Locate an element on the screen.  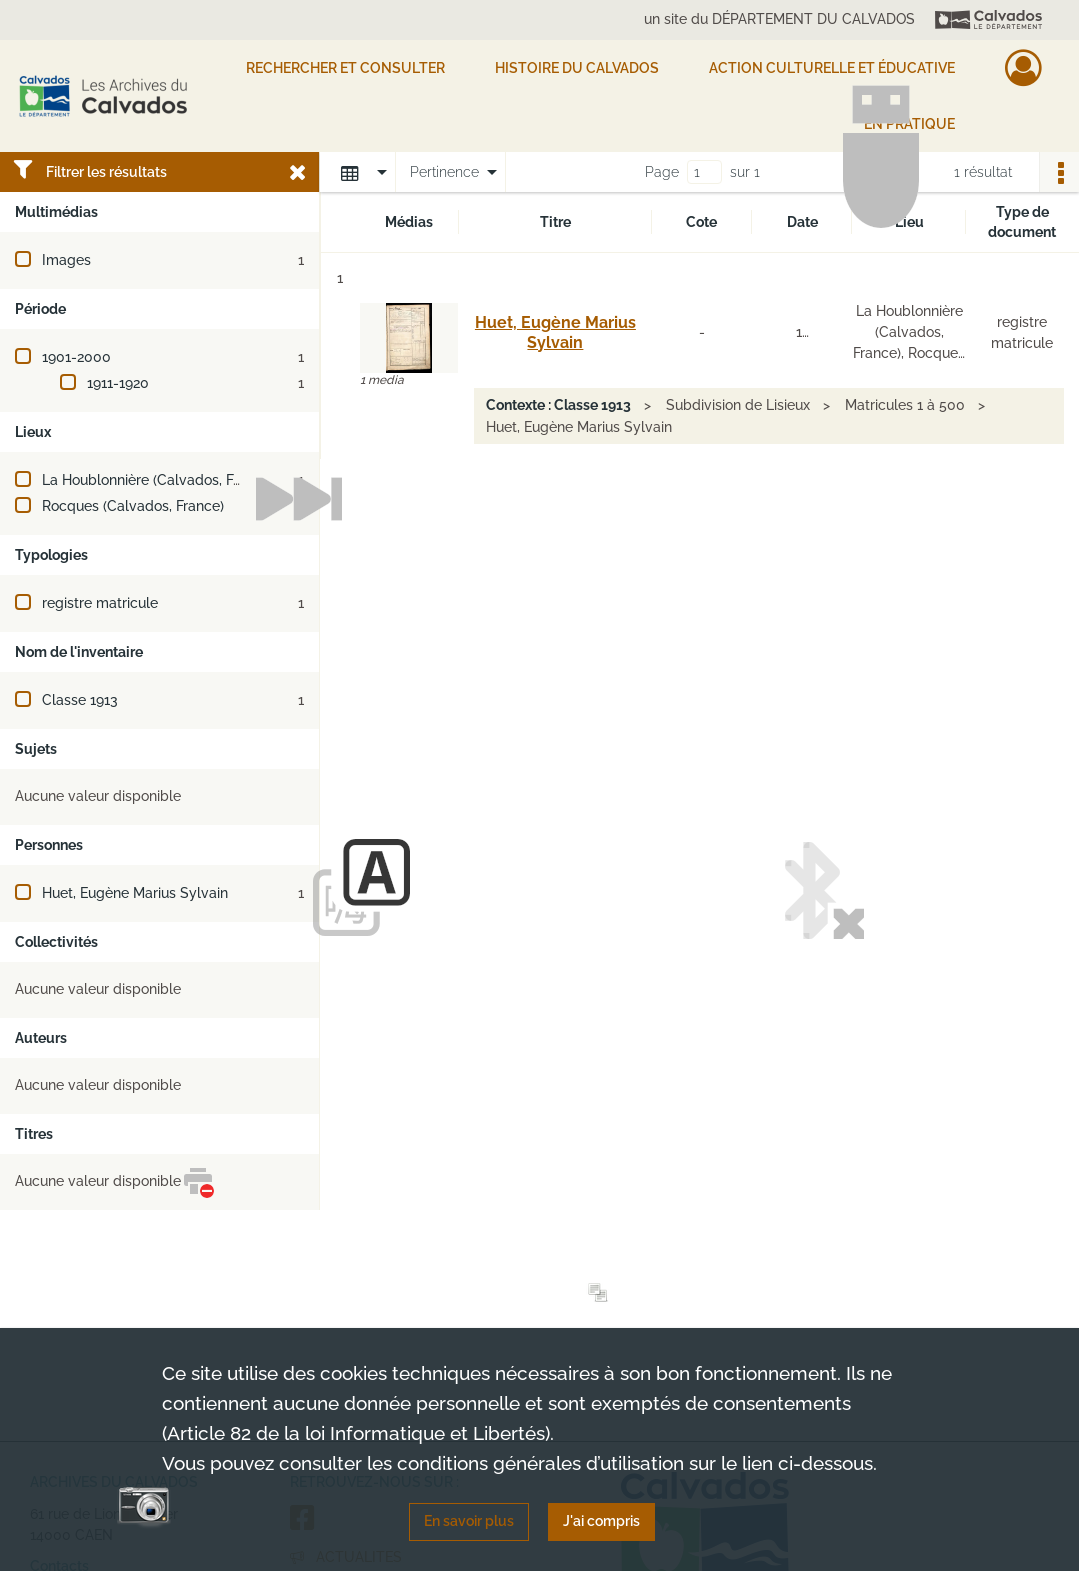
copy selected content to clipboard is located at coordinates (597, 1291).